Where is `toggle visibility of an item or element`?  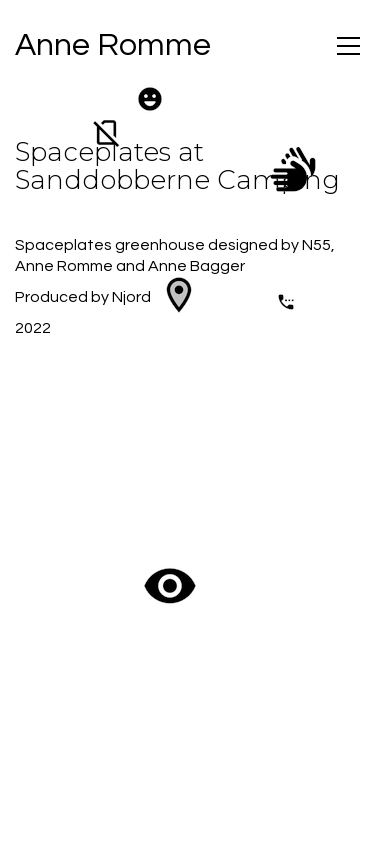
toggle visibility of an item or element is located at coordinates (170, 587).